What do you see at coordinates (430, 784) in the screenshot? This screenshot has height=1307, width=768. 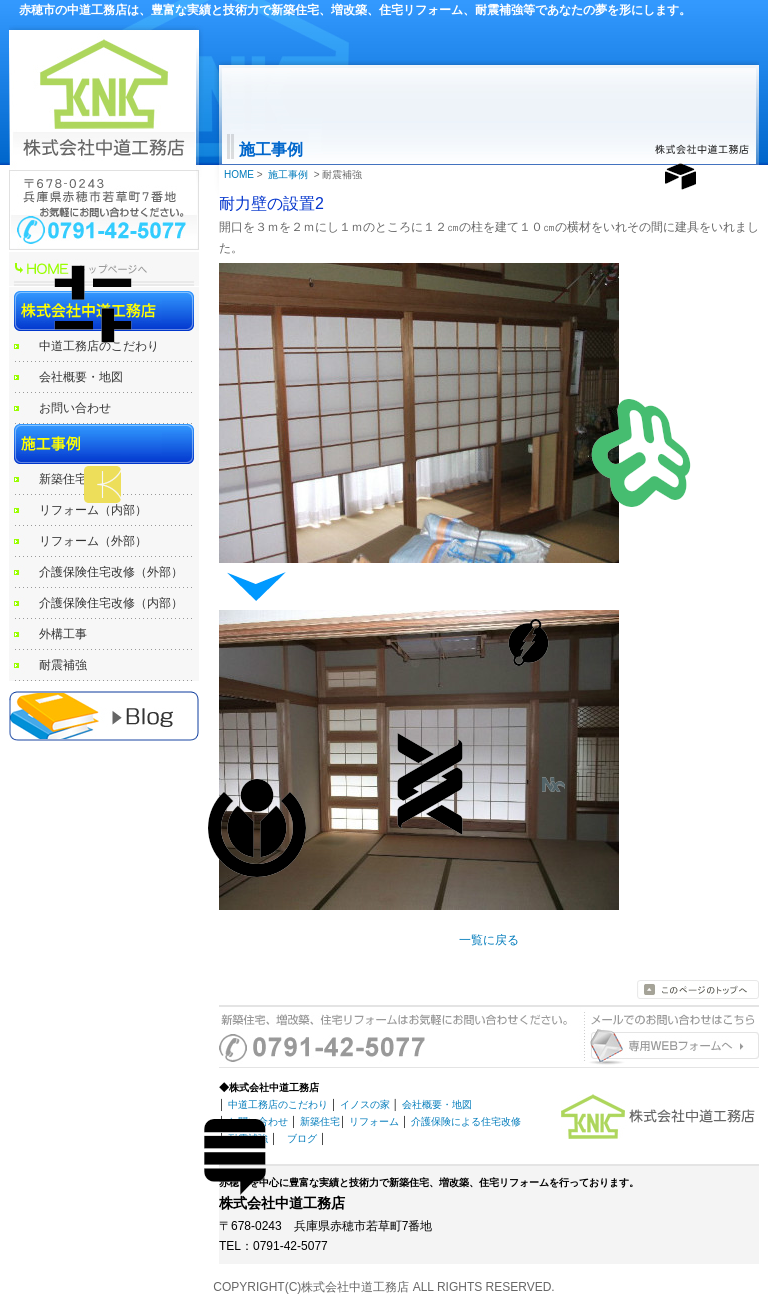 I see `helix brand logo` at bounding box center [430, 784].